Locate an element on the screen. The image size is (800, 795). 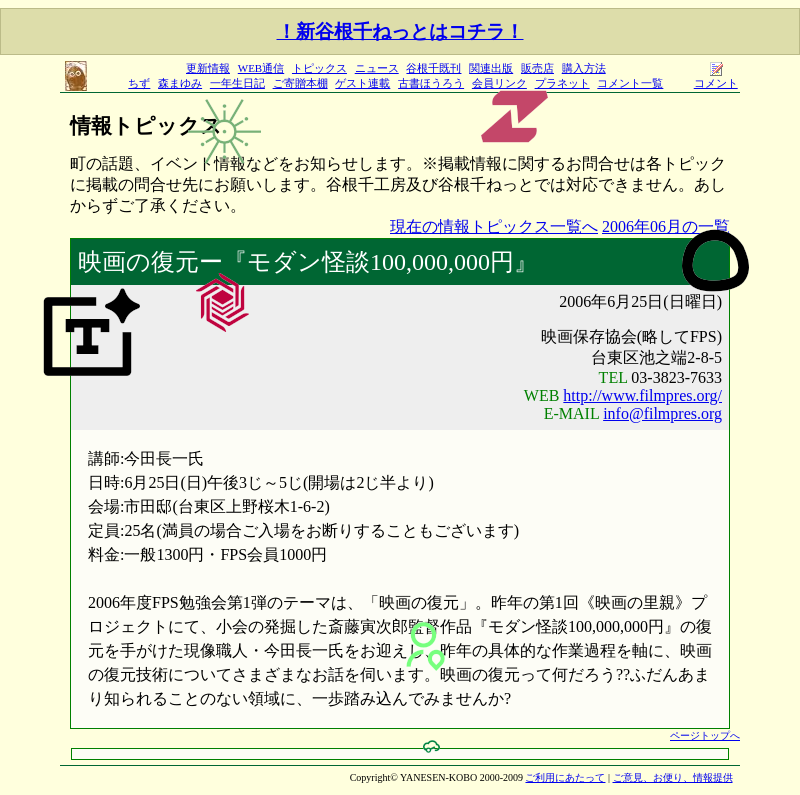
open EasyEDA circuit design application is located at coordinates (431, 746).